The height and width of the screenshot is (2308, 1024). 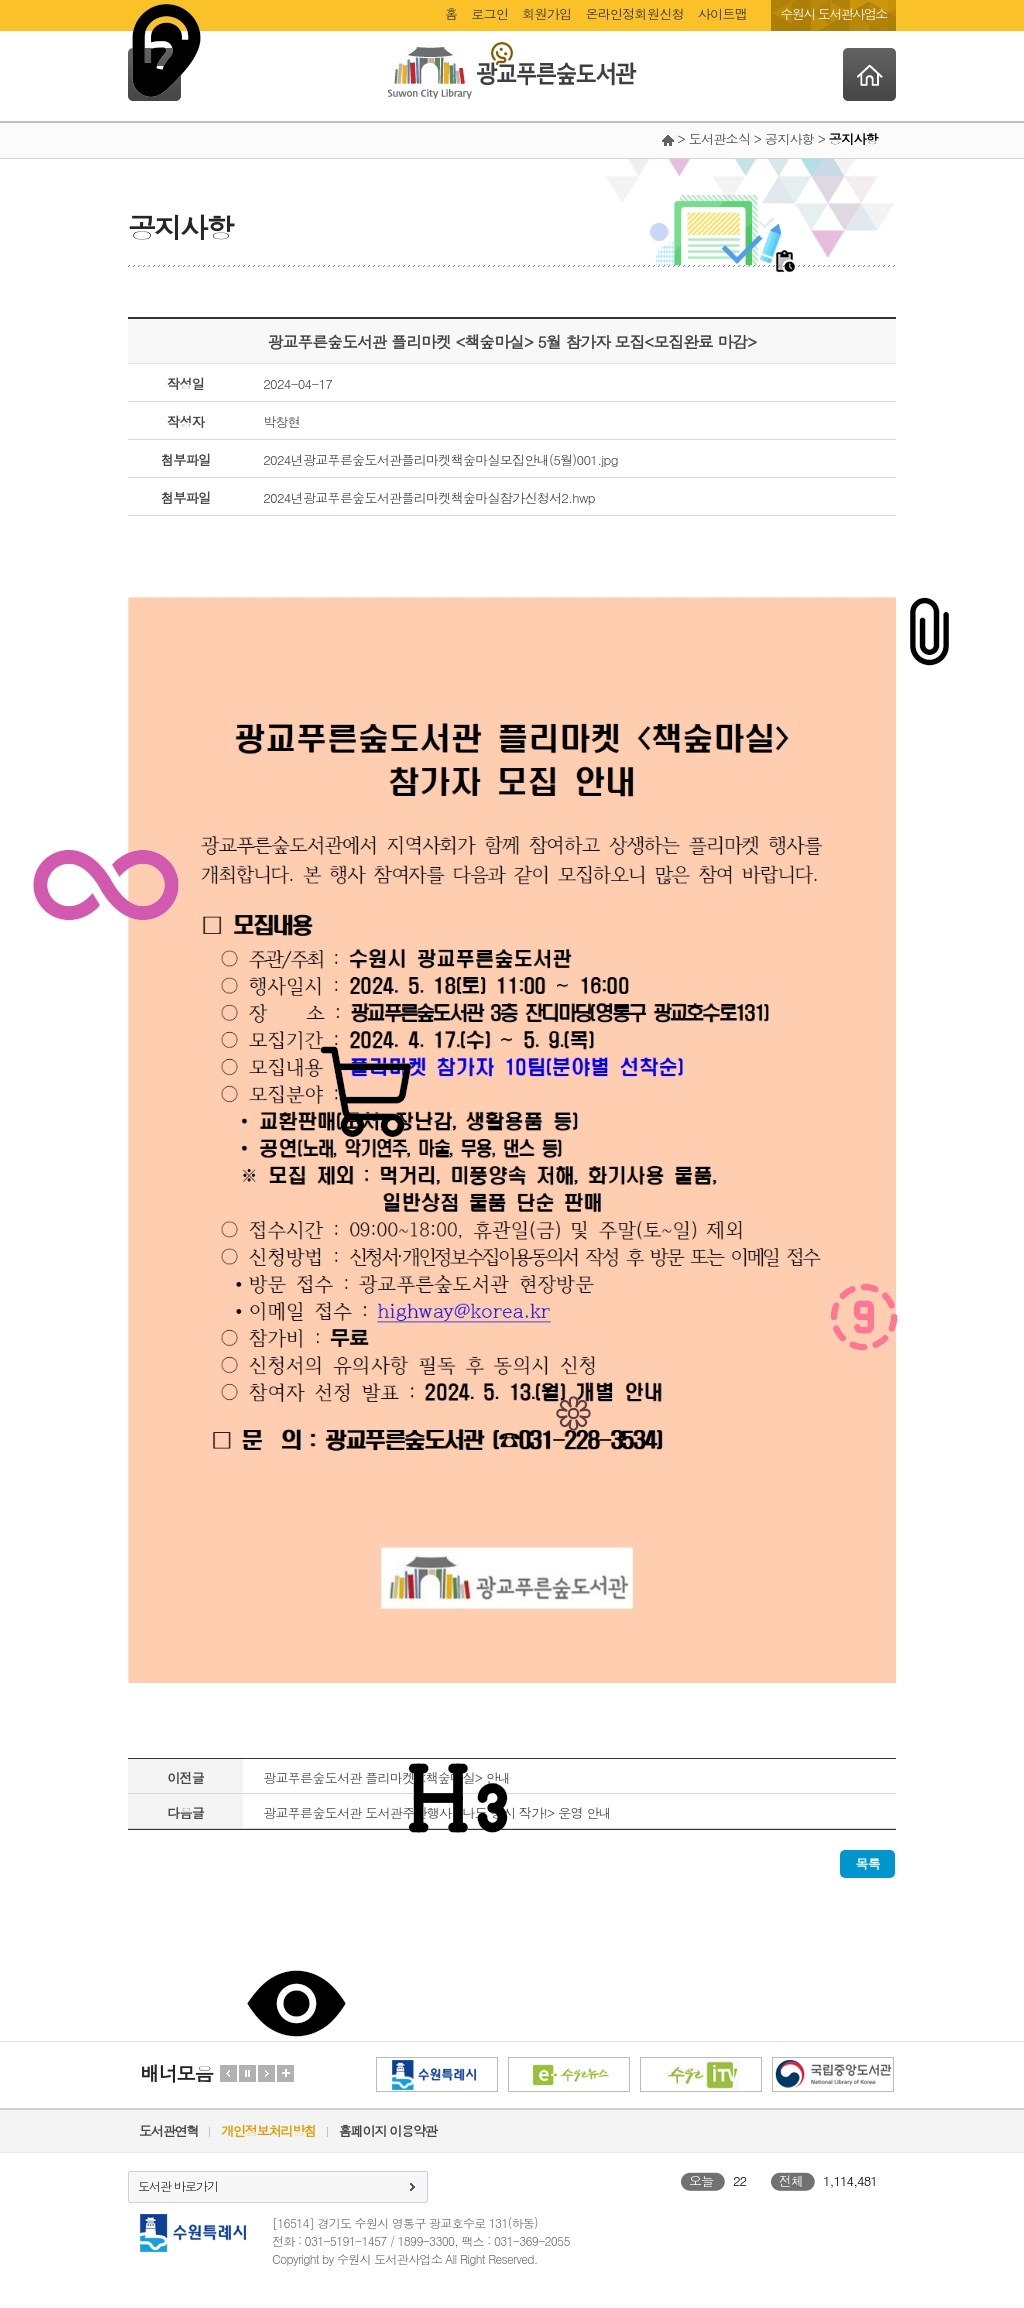 I want to click on toggle infinite loop or repeat mode, so click(x=106, y=885).